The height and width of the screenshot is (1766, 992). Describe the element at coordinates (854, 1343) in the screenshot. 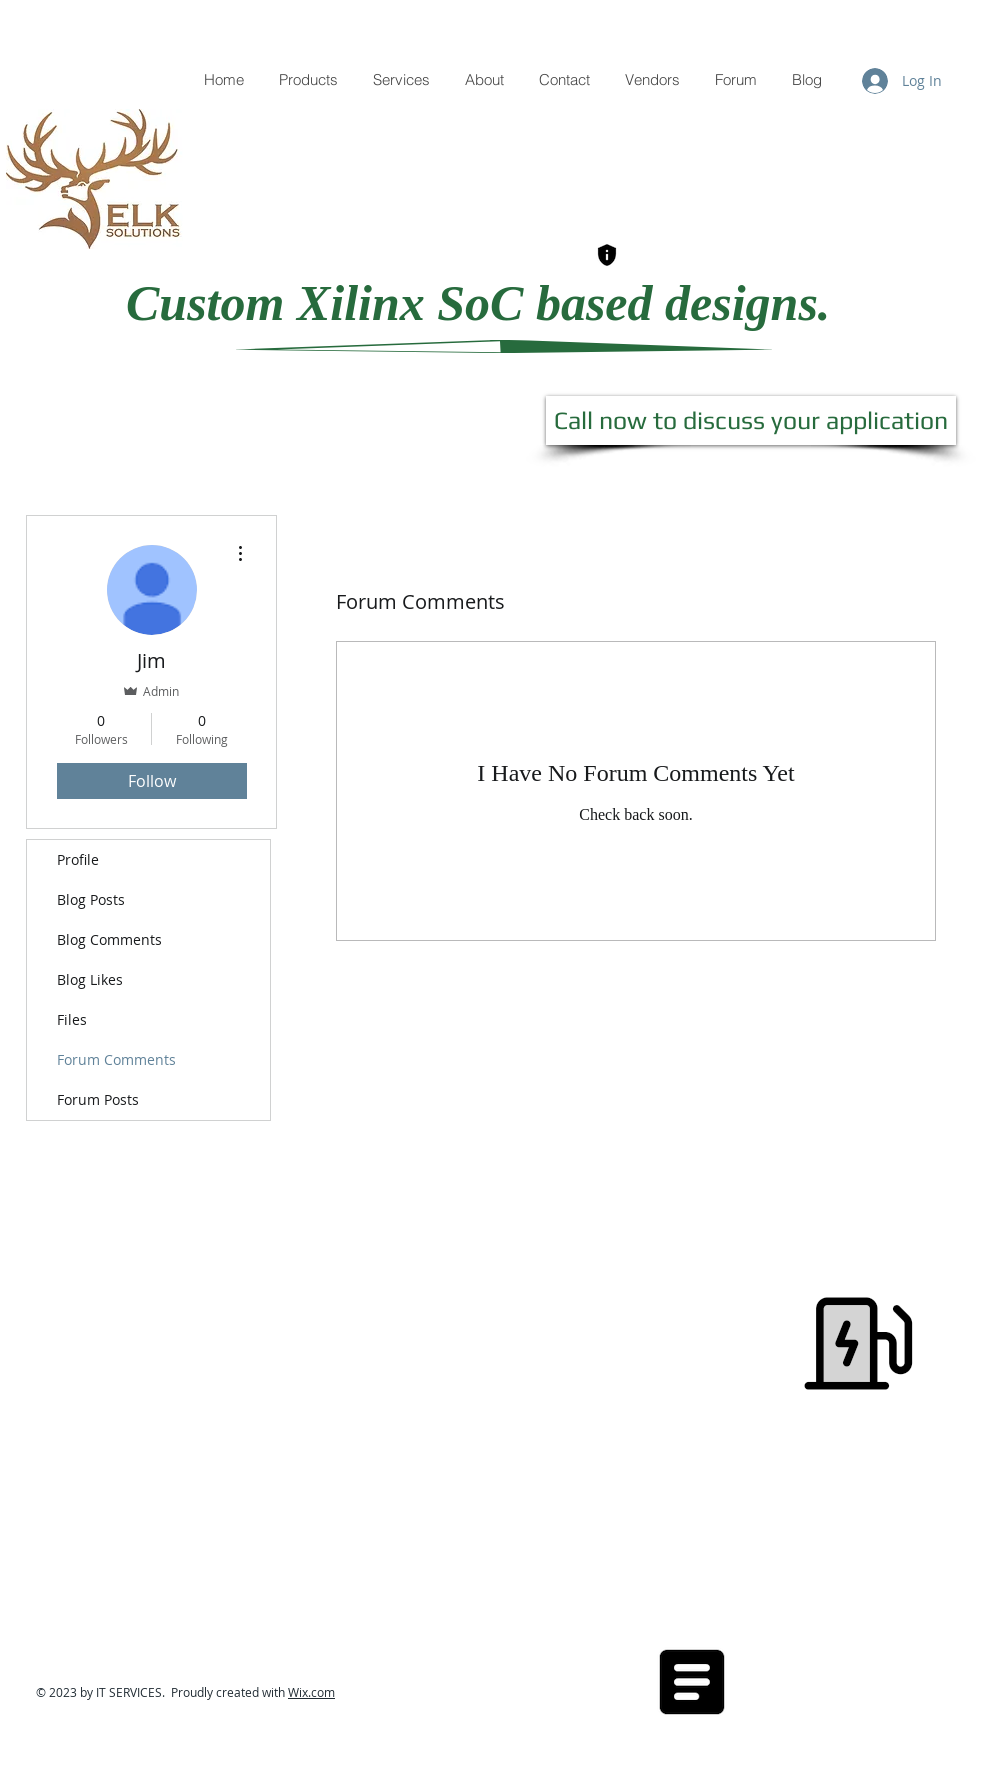

I see `find nearby EV charging stations` at that location.